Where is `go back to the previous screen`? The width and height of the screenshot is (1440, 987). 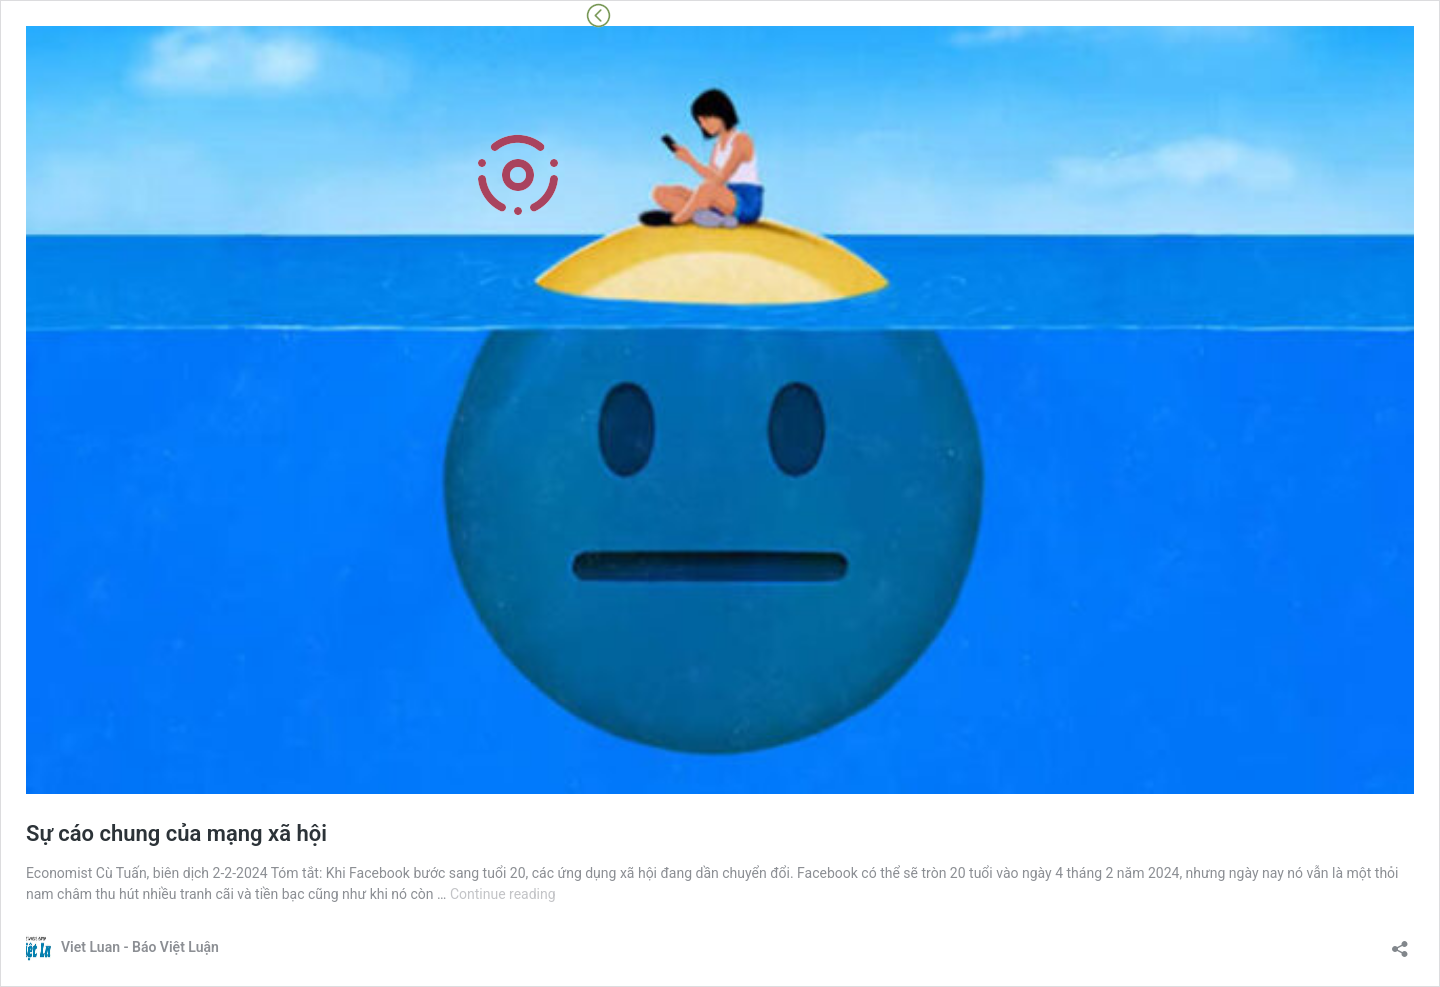 go back to the previous screen is located at coordinates (598, 15).